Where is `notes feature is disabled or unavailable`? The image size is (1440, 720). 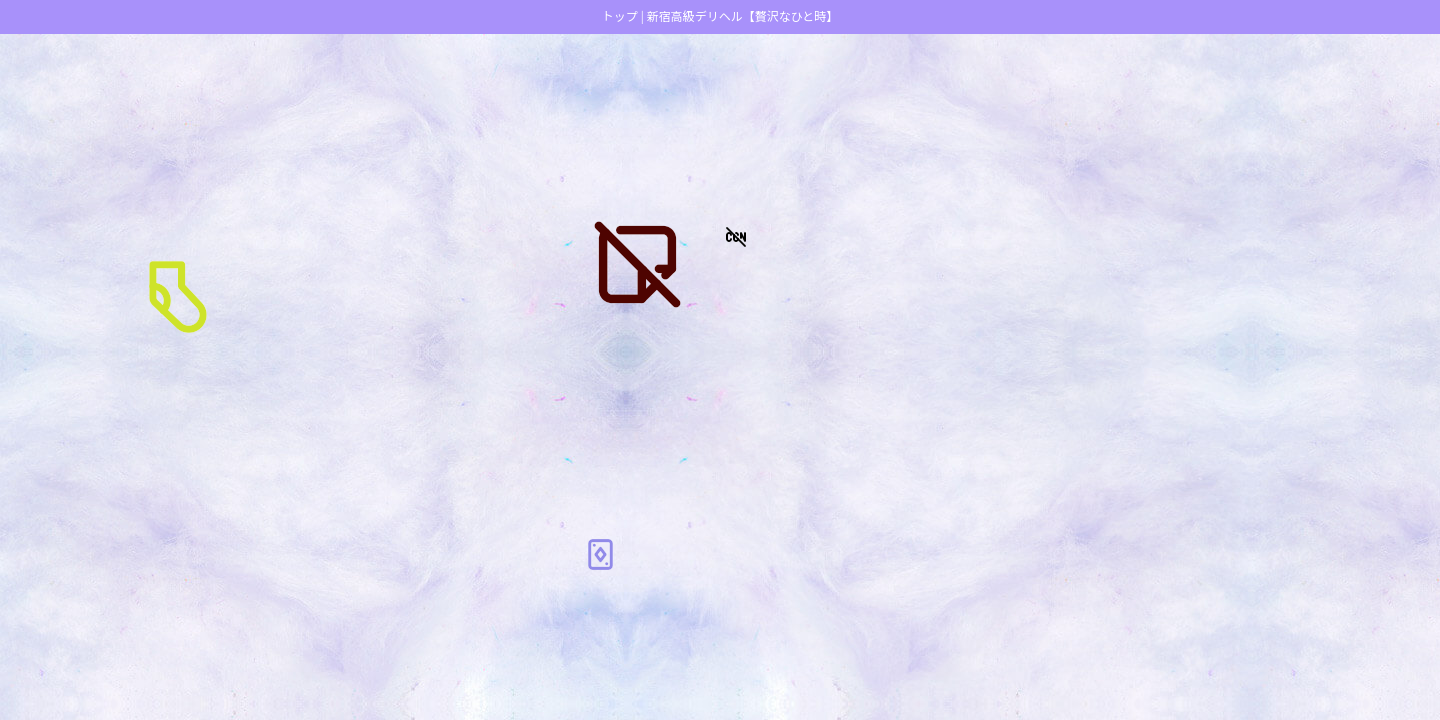 notes feature is disabled or unavailable is located at coordinates (637, 264).